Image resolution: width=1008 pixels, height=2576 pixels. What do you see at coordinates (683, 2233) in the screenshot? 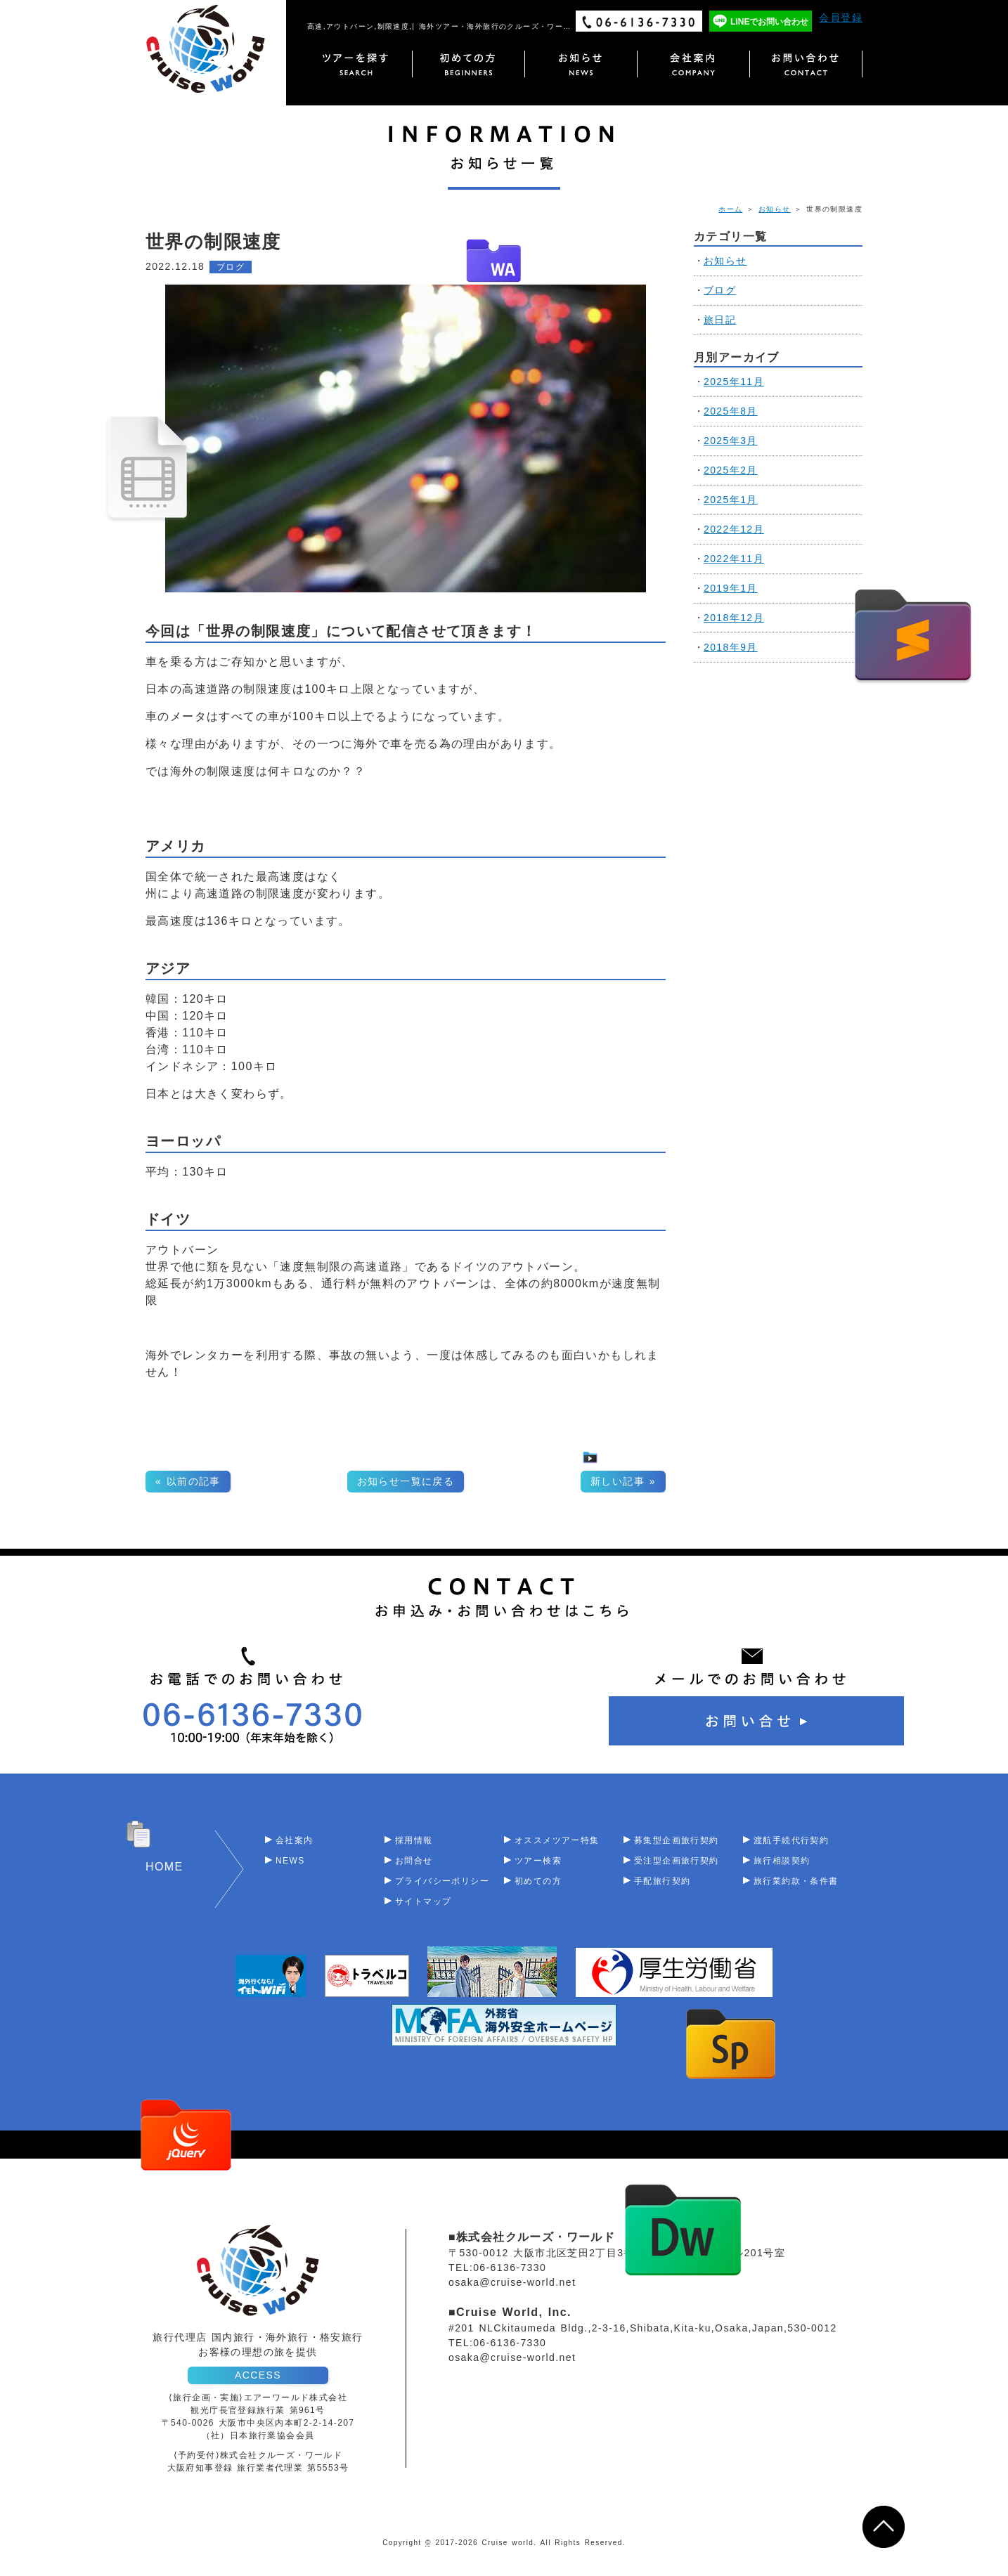
I see `folder containing Adobe Dreamweaver project files` at bounding box center [683, 2233].